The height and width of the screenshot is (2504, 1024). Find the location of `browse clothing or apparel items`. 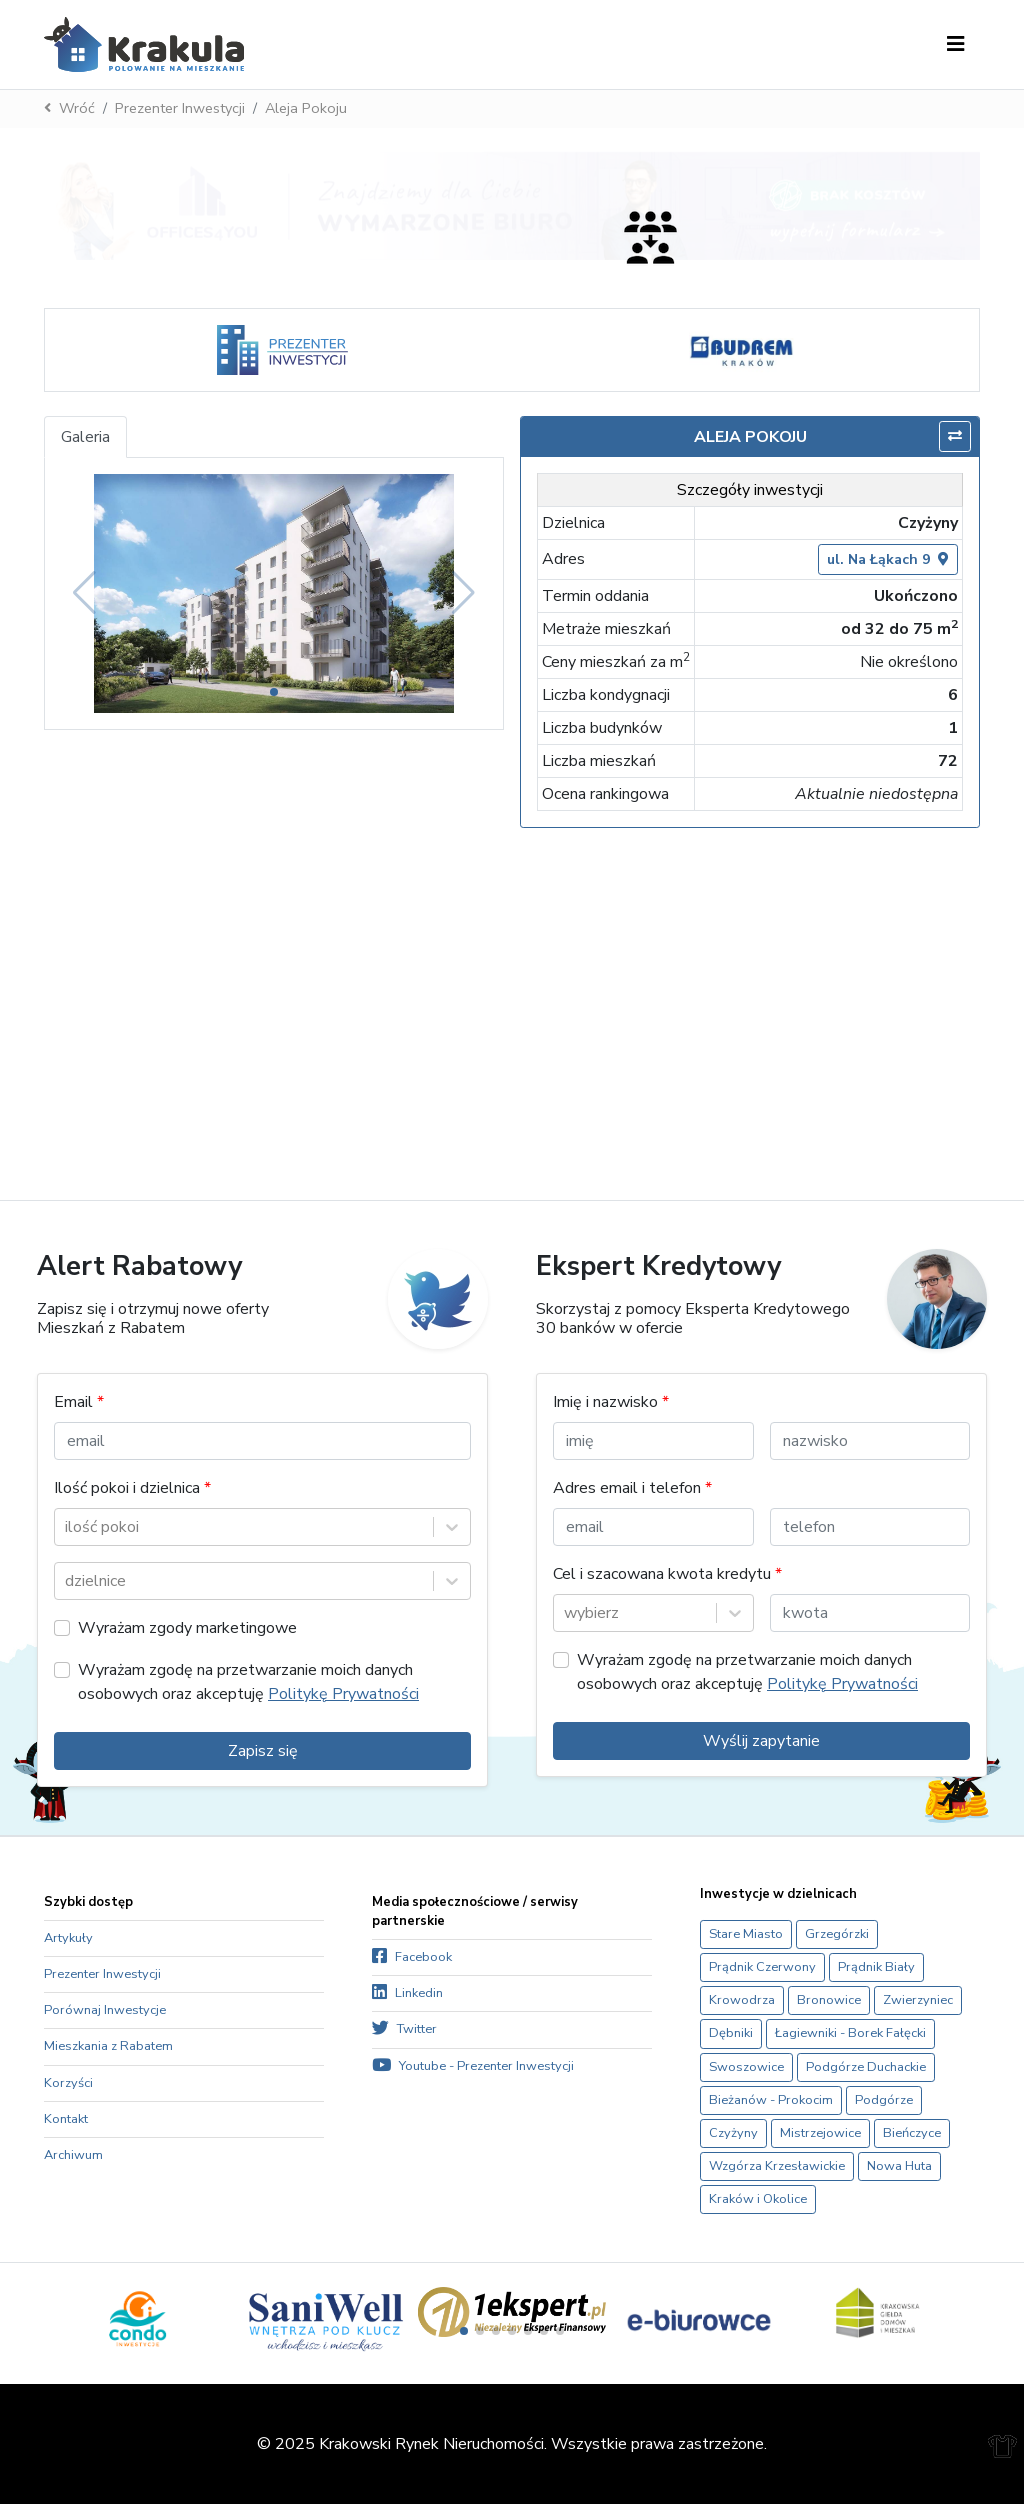

browse clothing or apparel items is located at coordinates (1002, 2446).